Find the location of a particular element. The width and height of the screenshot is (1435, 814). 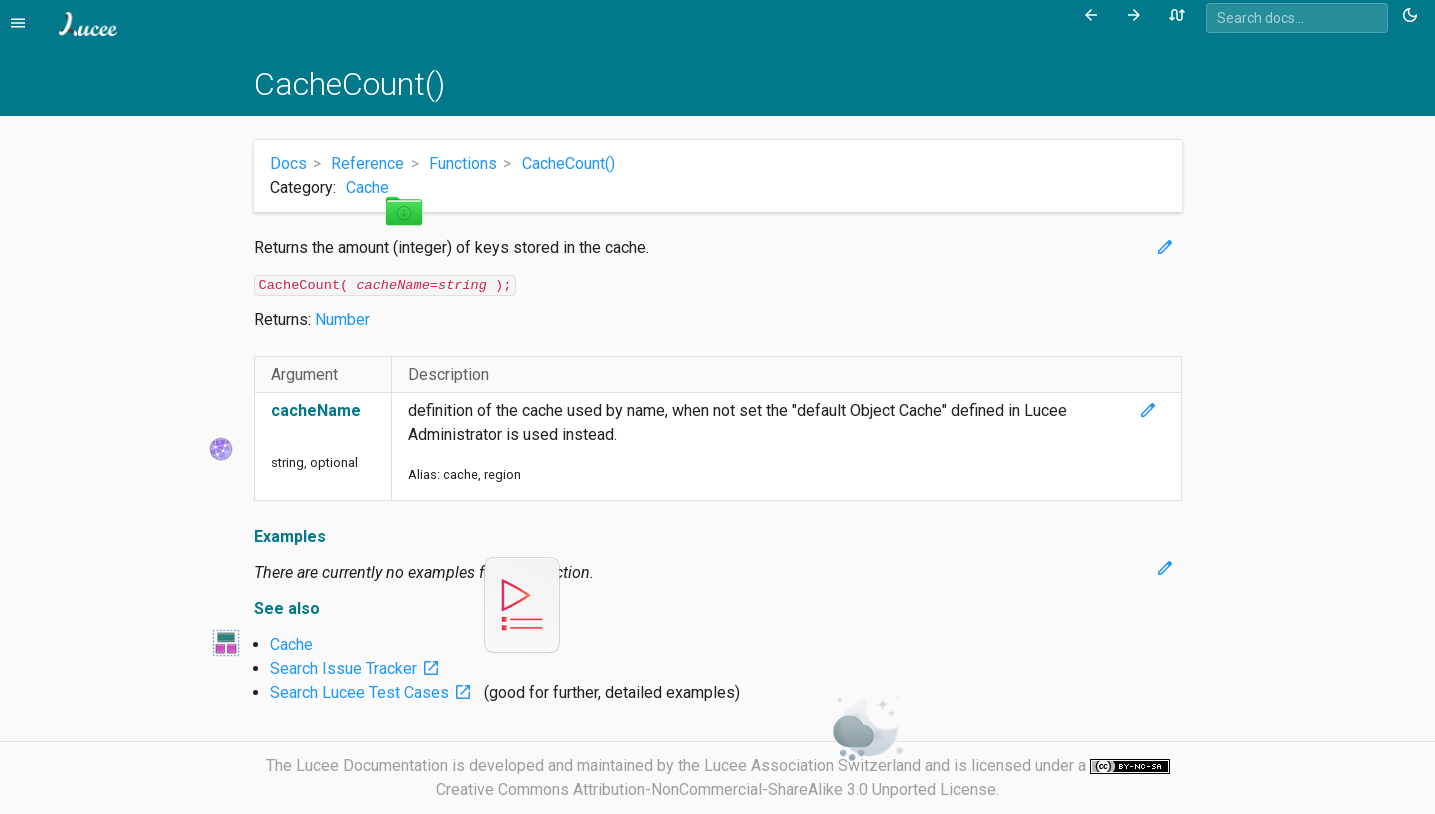

open internet browser or web applications is located at coordinates (221, 449).